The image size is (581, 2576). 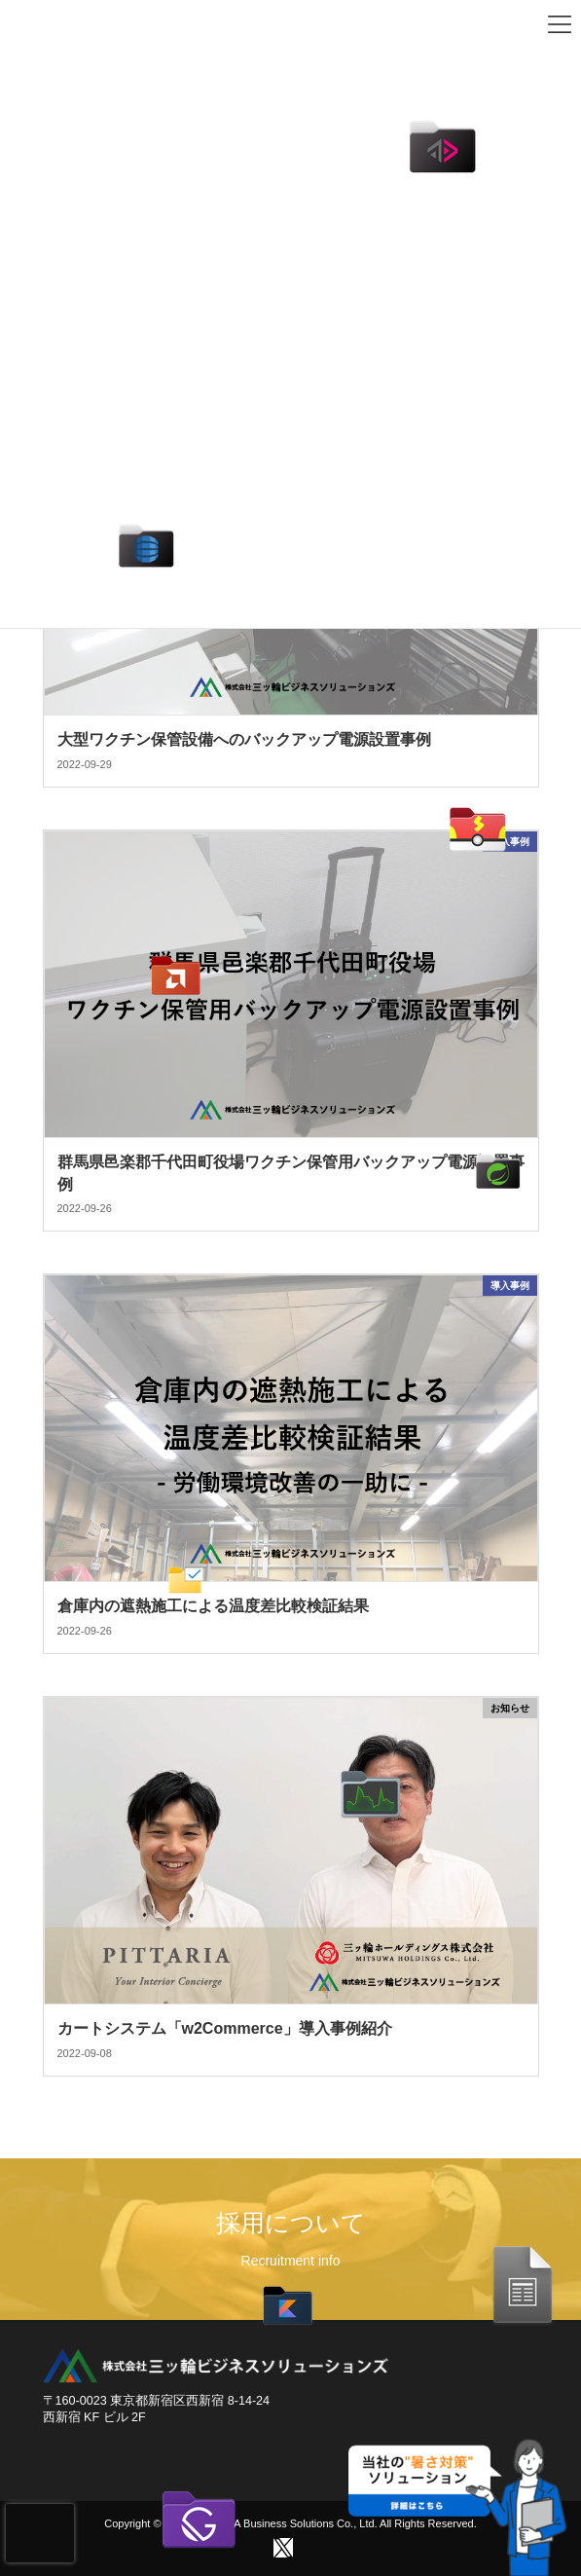 I want to click on folder for pokémon-related files or game assets, so click(x=477, y=830).